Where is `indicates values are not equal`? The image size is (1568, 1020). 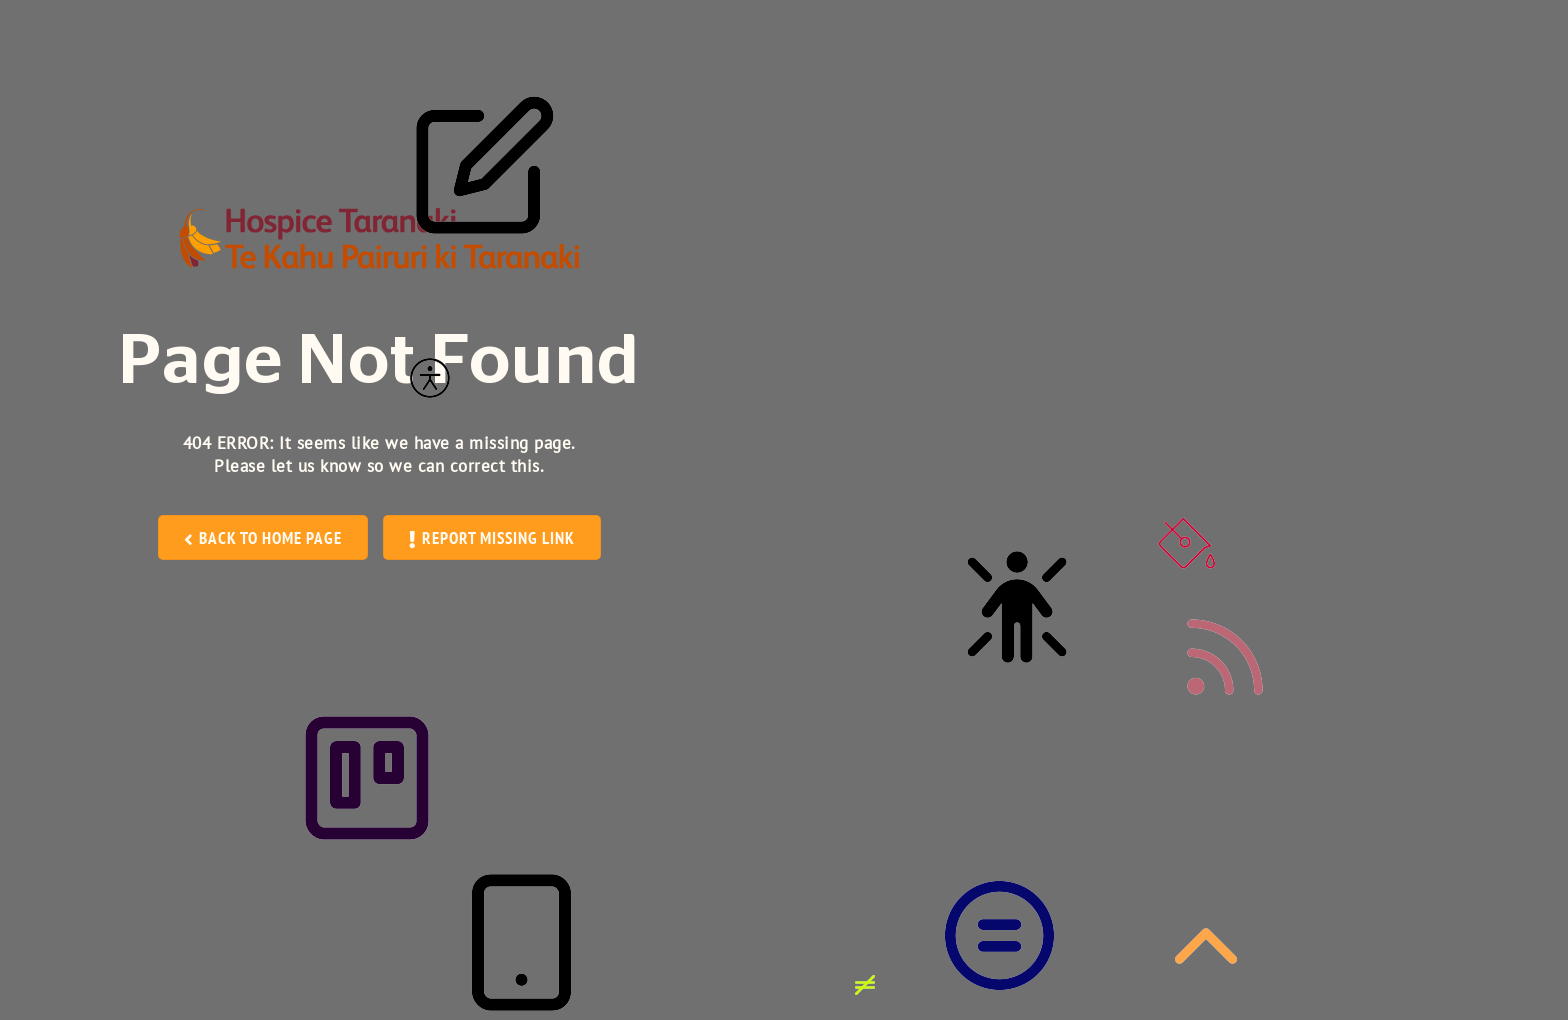 indicates values are not equal is located at coordinates (865, 985).